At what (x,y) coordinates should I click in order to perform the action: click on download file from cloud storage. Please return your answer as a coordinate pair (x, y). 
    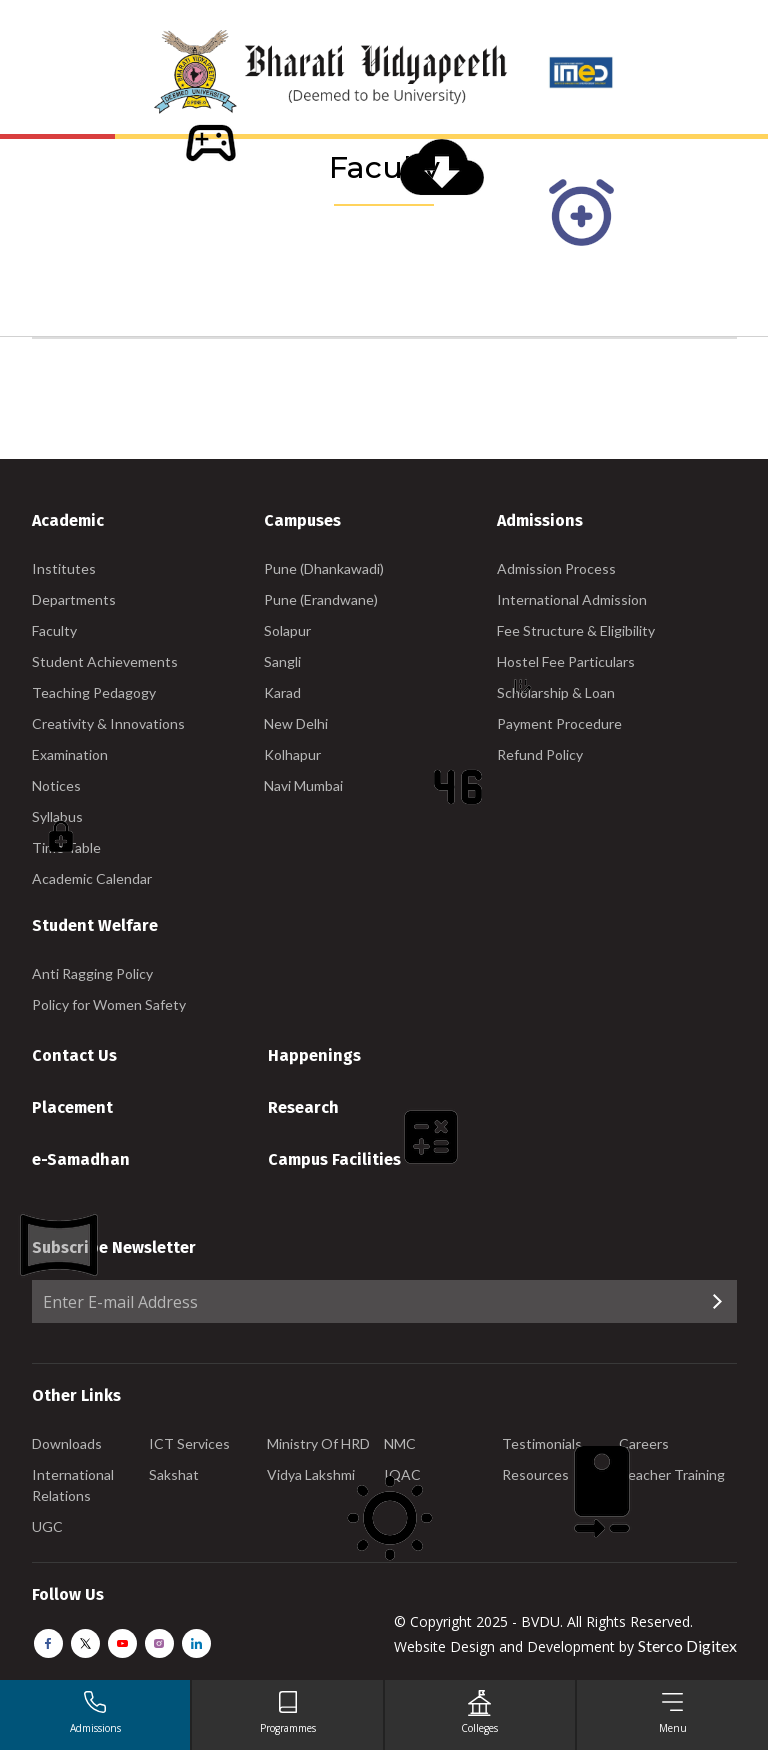
    Looking at the image, I should click on (442, 167).